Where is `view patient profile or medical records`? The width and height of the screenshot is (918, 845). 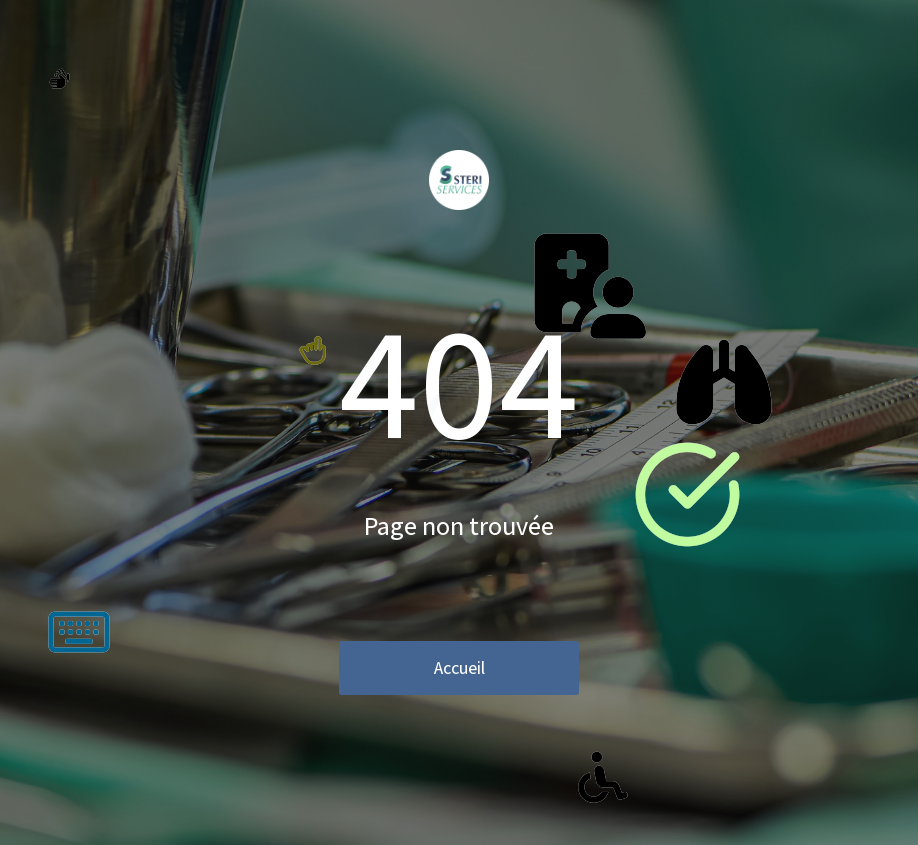
view patient profile or medical records is located at coordinates (584, 283).